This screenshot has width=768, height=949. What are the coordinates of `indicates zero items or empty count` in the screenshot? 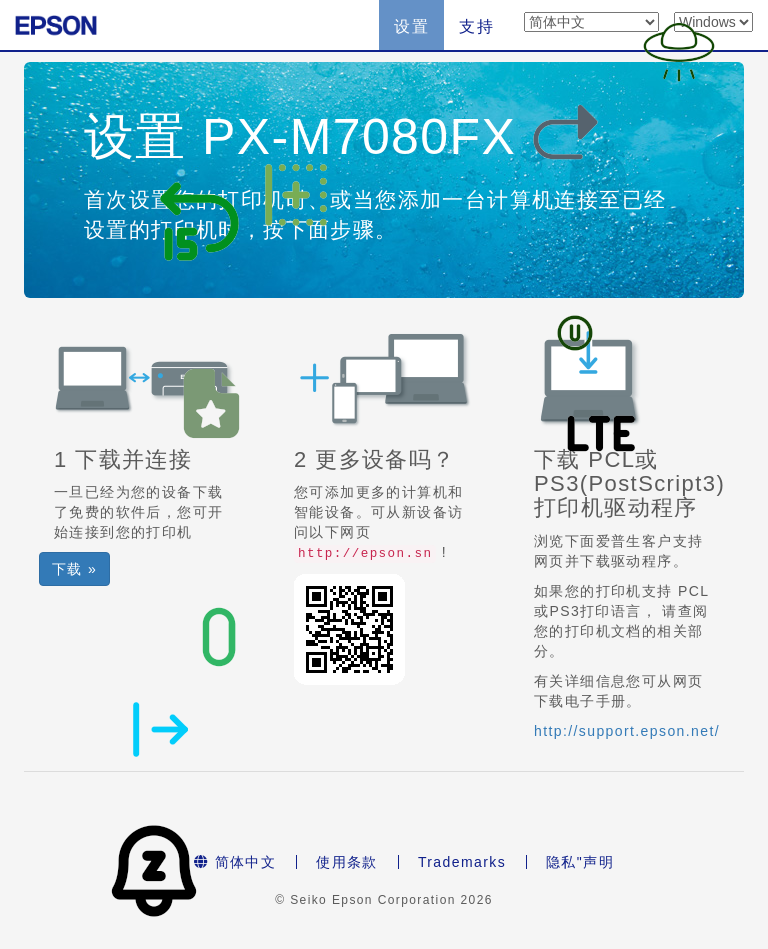 It's located at (219, 637).